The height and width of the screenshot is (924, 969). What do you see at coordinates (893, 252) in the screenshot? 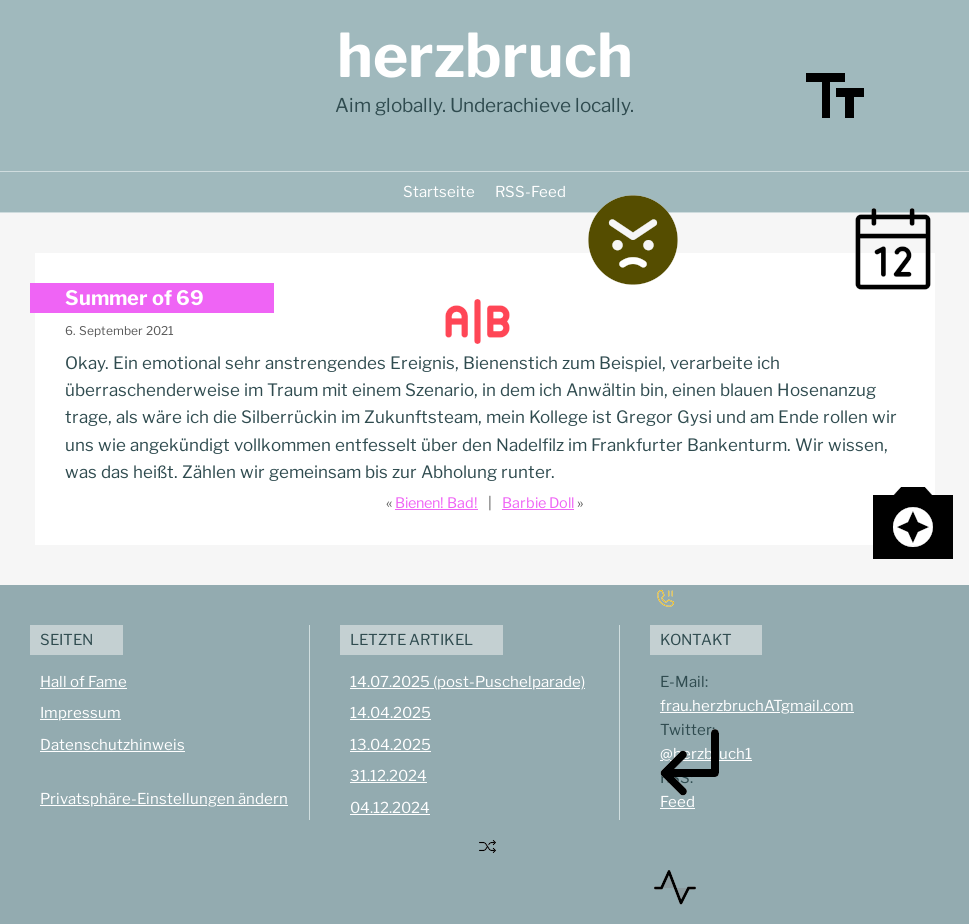
I see `view calendar or scheduled events` at bounding box center [893, 252].